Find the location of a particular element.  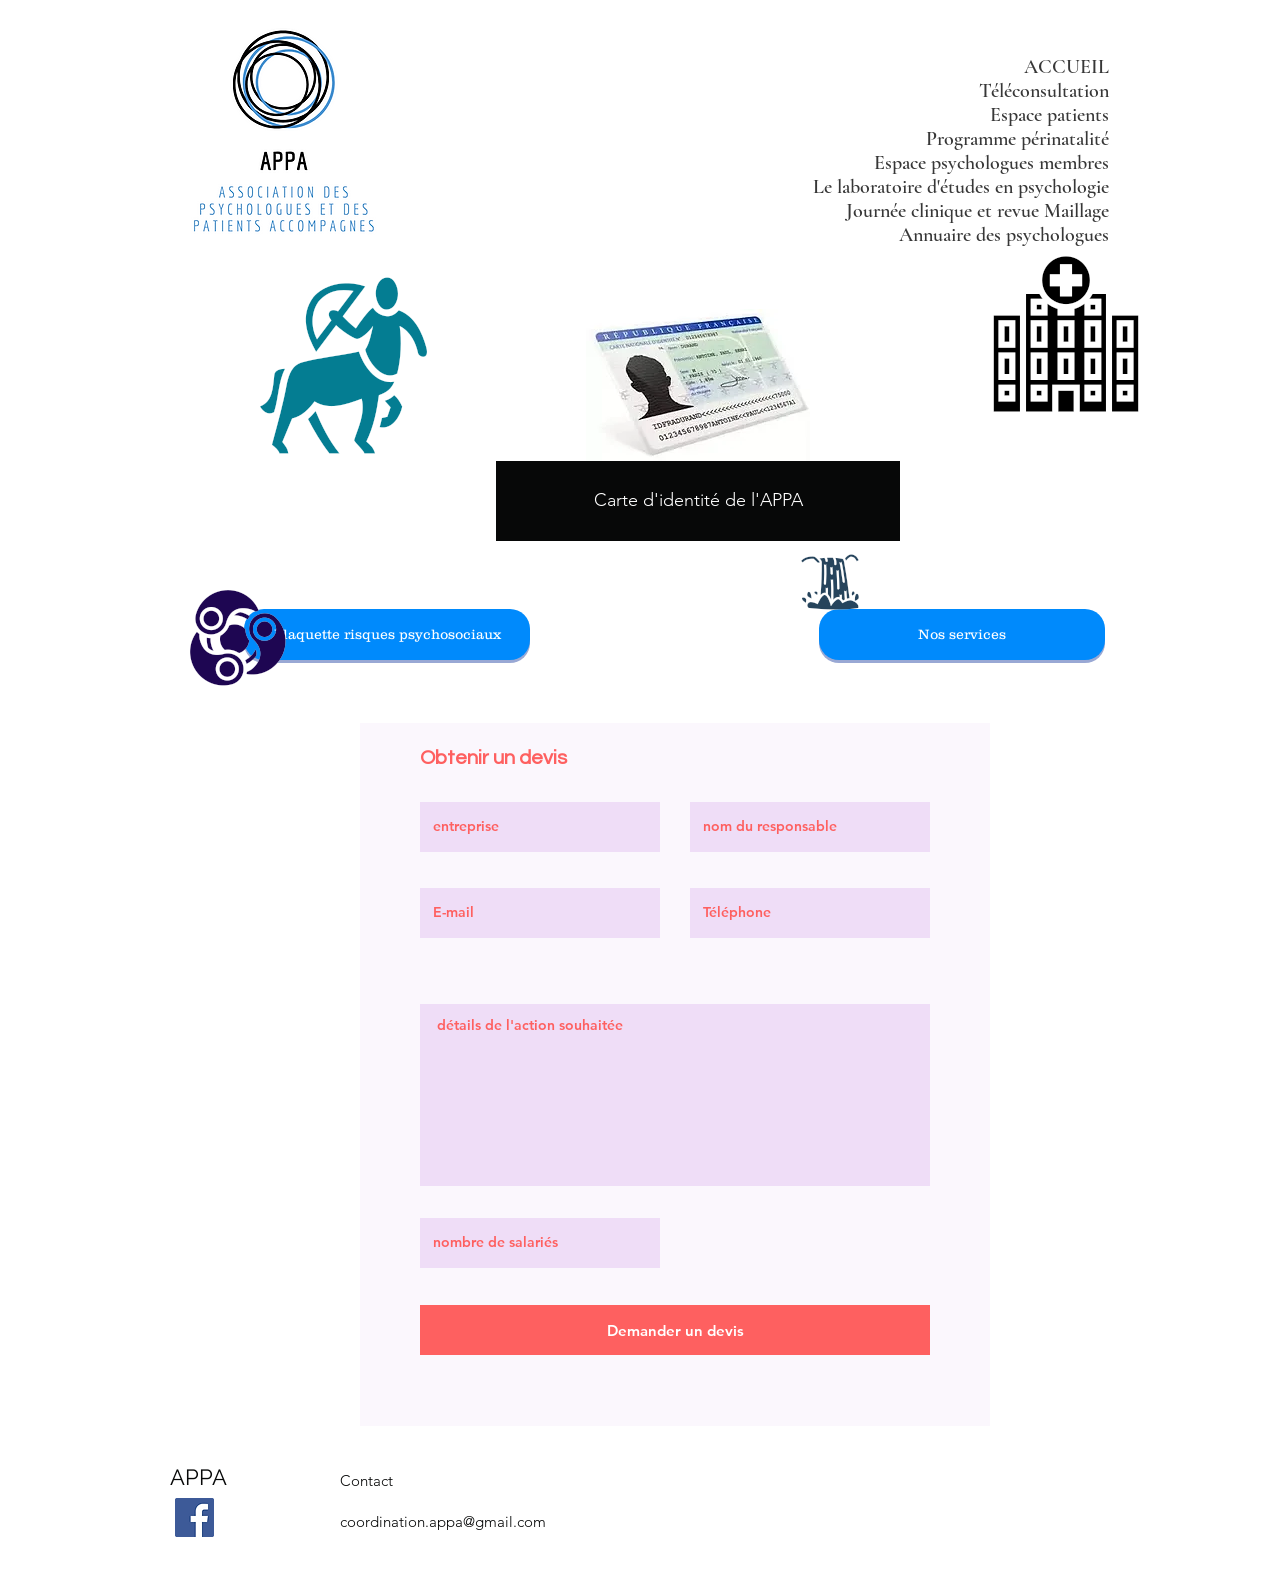

view waterfall location or landmark is located at coordinates (830, 582).